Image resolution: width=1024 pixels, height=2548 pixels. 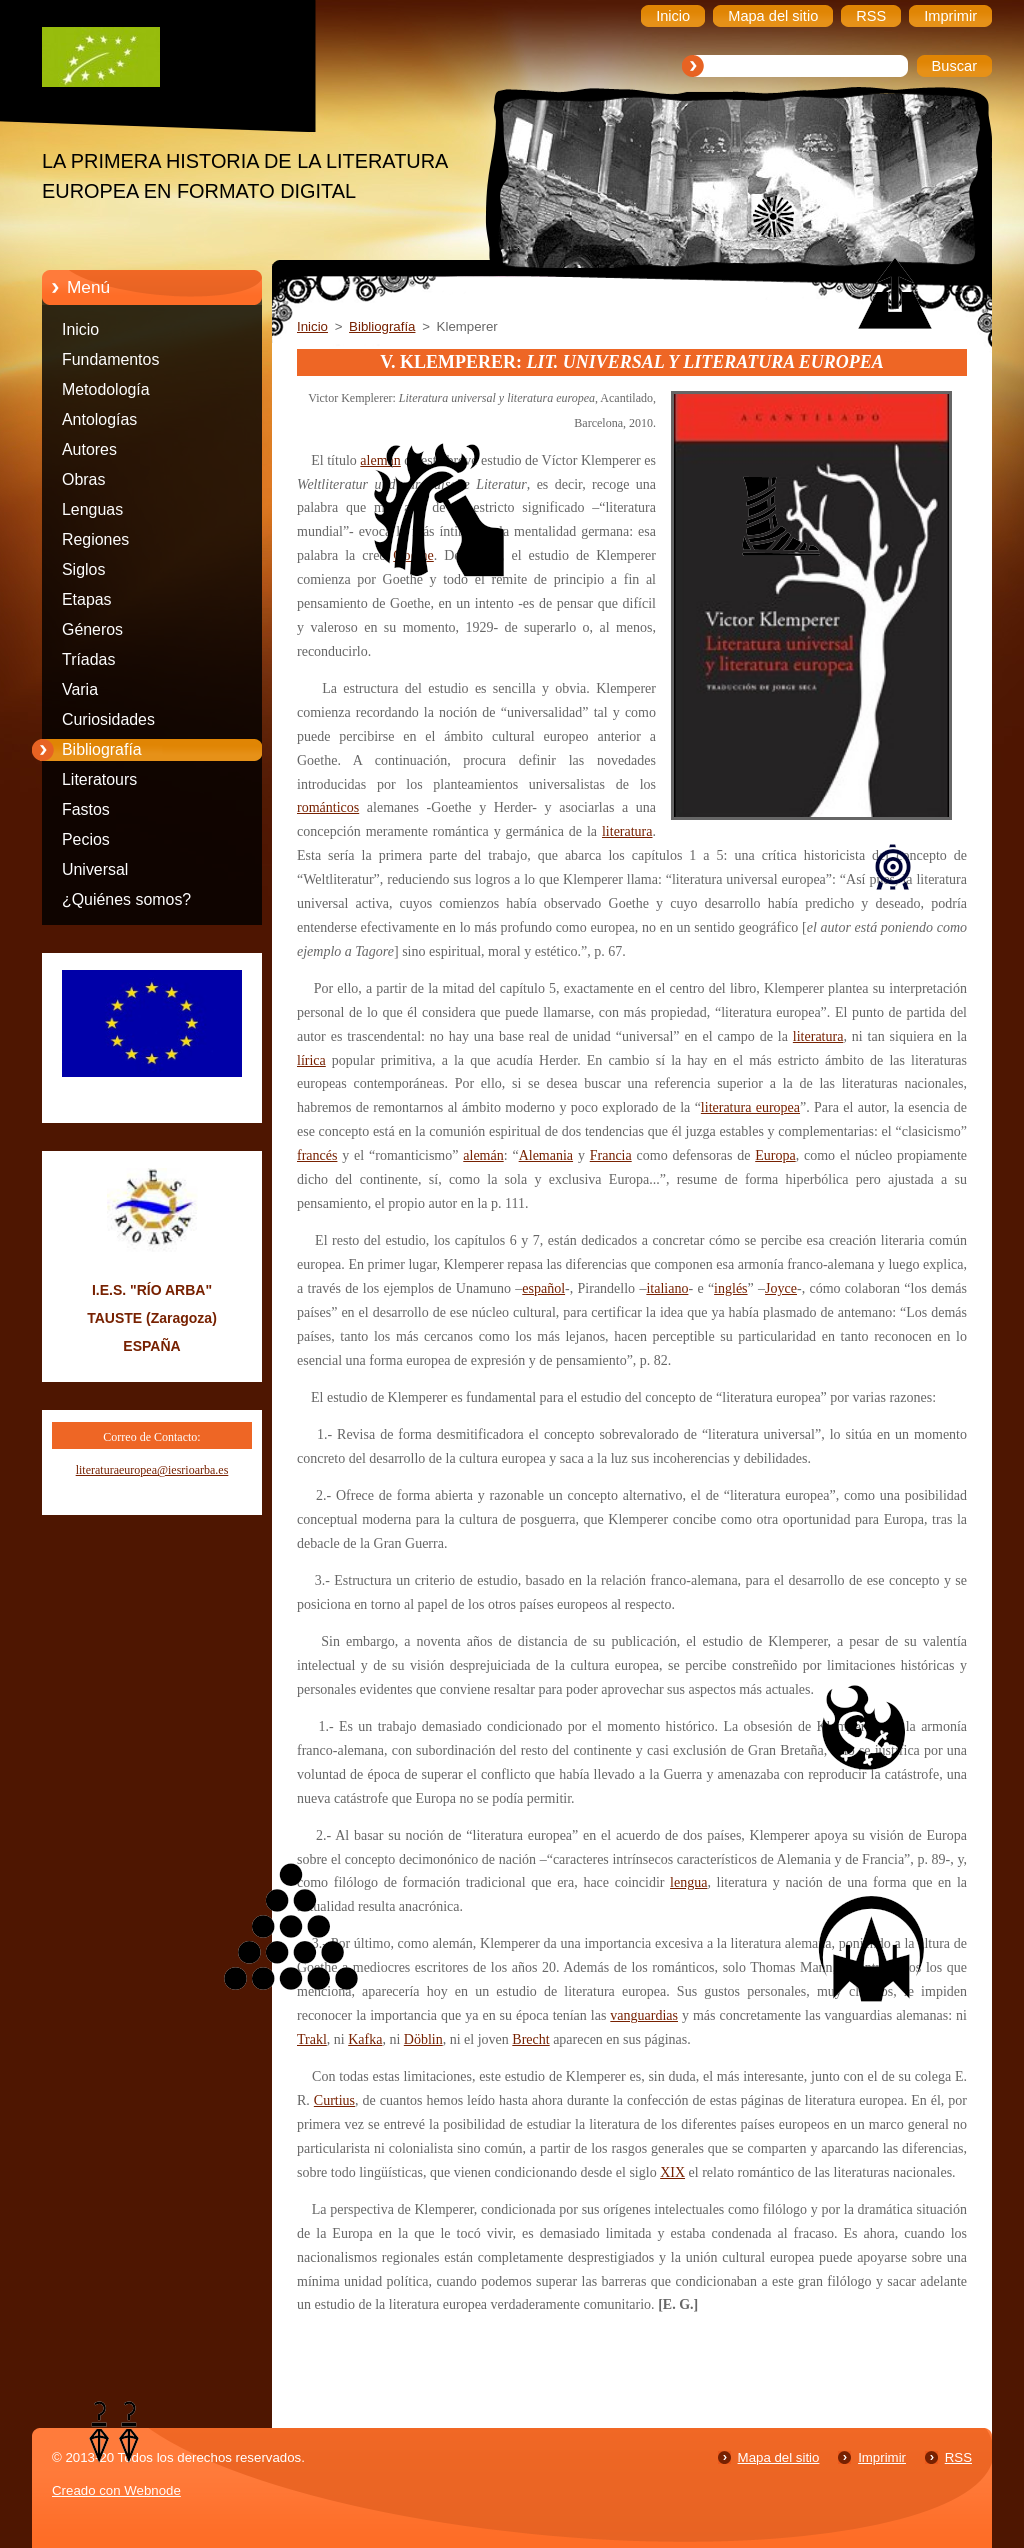 I want to click on browse sandals or summer footwear, so click(x=781, y=517).